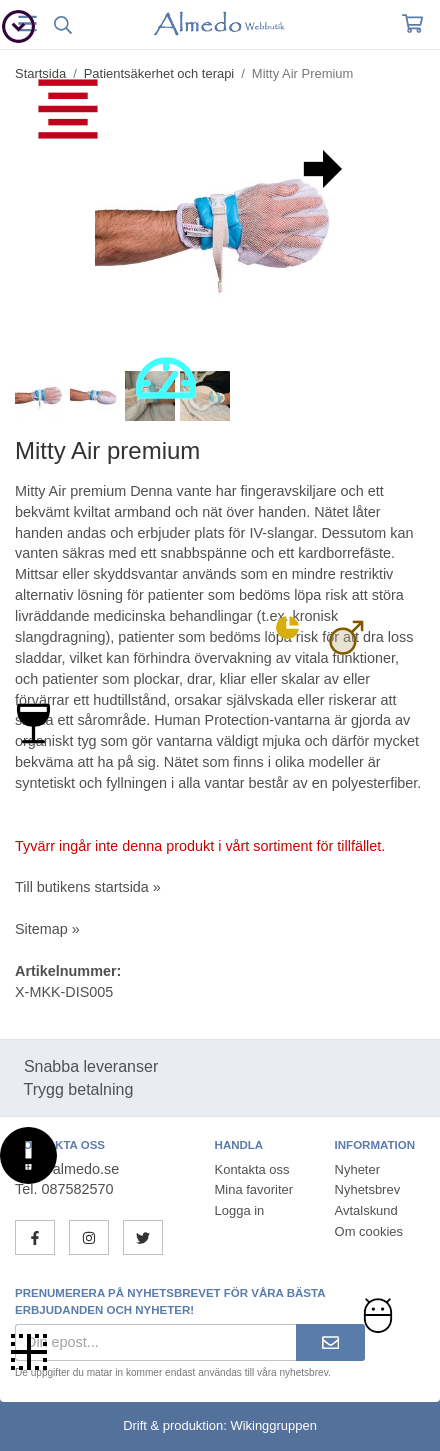 This screenshot has height=1451, width=440. What do you see at coordinates (287, 627) in the screenshot?
I see `view data breakdown or statistics` at bounding box center [287, 627].